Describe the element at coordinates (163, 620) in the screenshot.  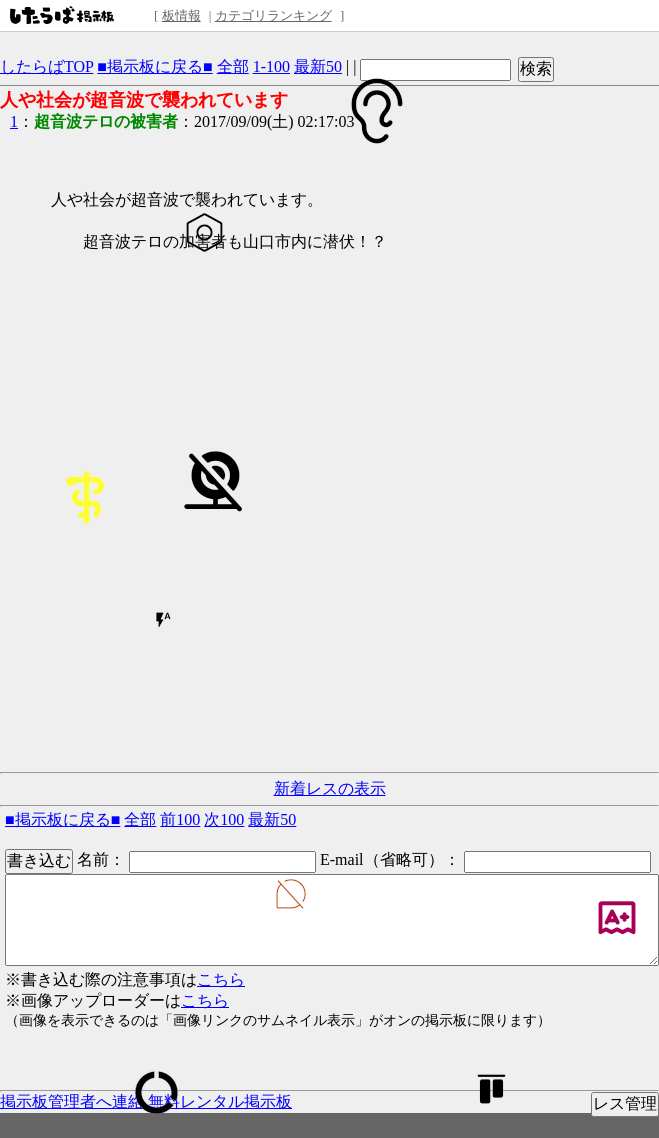
I see `enable automatic flash mode for camera` at that location.